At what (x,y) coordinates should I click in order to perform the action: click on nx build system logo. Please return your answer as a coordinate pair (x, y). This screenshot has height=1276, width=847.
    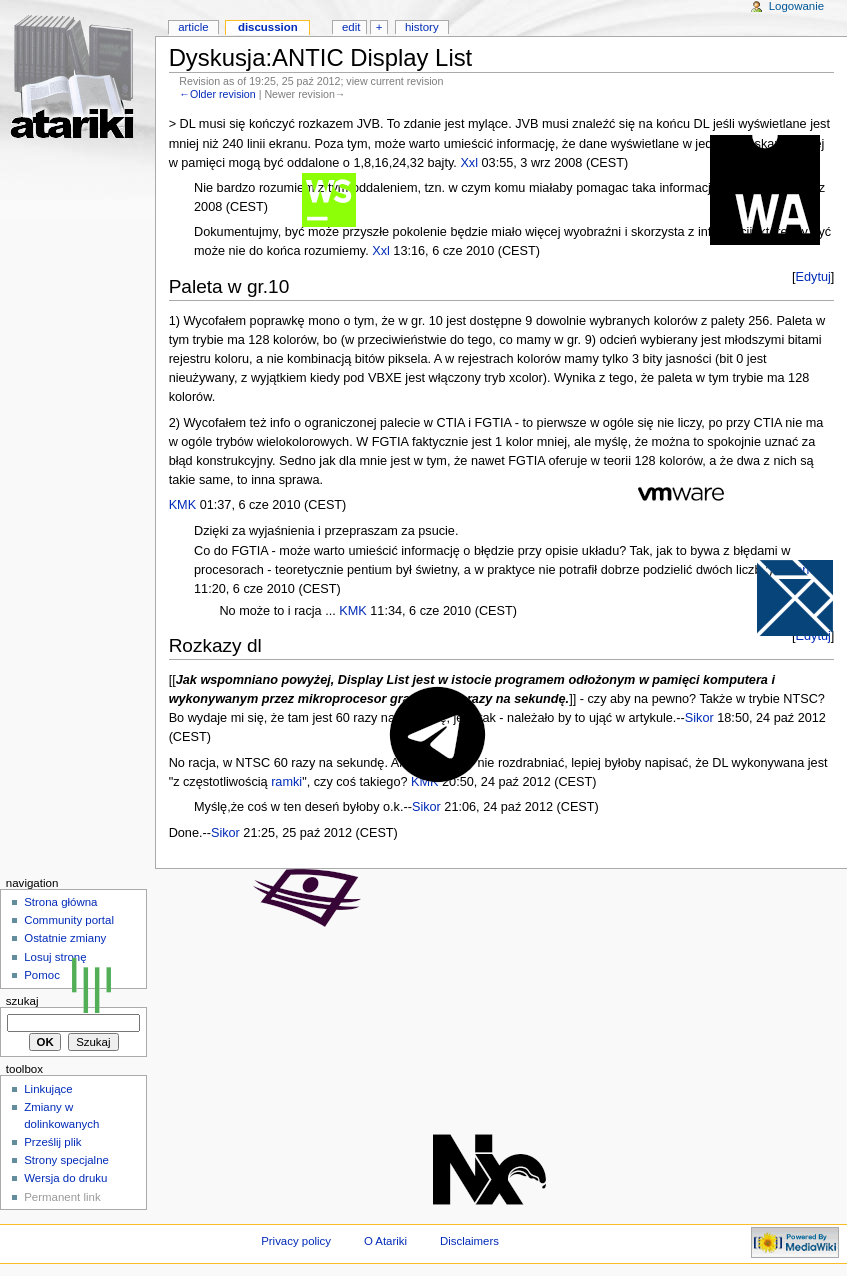
    Looking at the image, I should click on (489, 1169).